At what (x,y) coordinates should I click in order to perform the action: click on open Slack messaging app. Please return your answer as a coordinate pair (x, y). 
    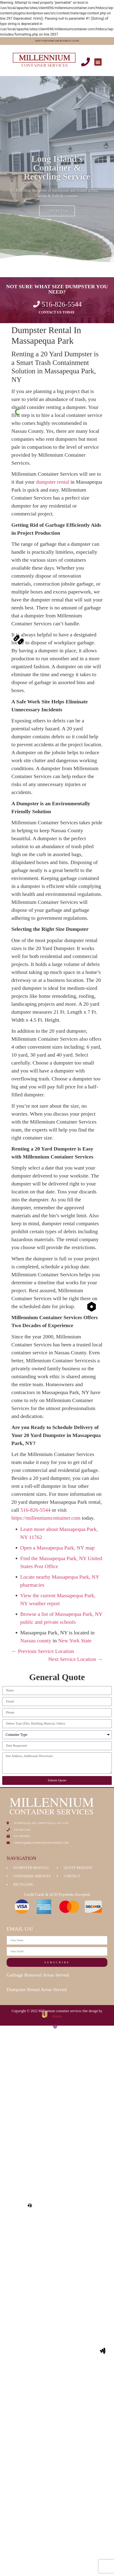
    Looking at the image, I should click on (55, 2026).